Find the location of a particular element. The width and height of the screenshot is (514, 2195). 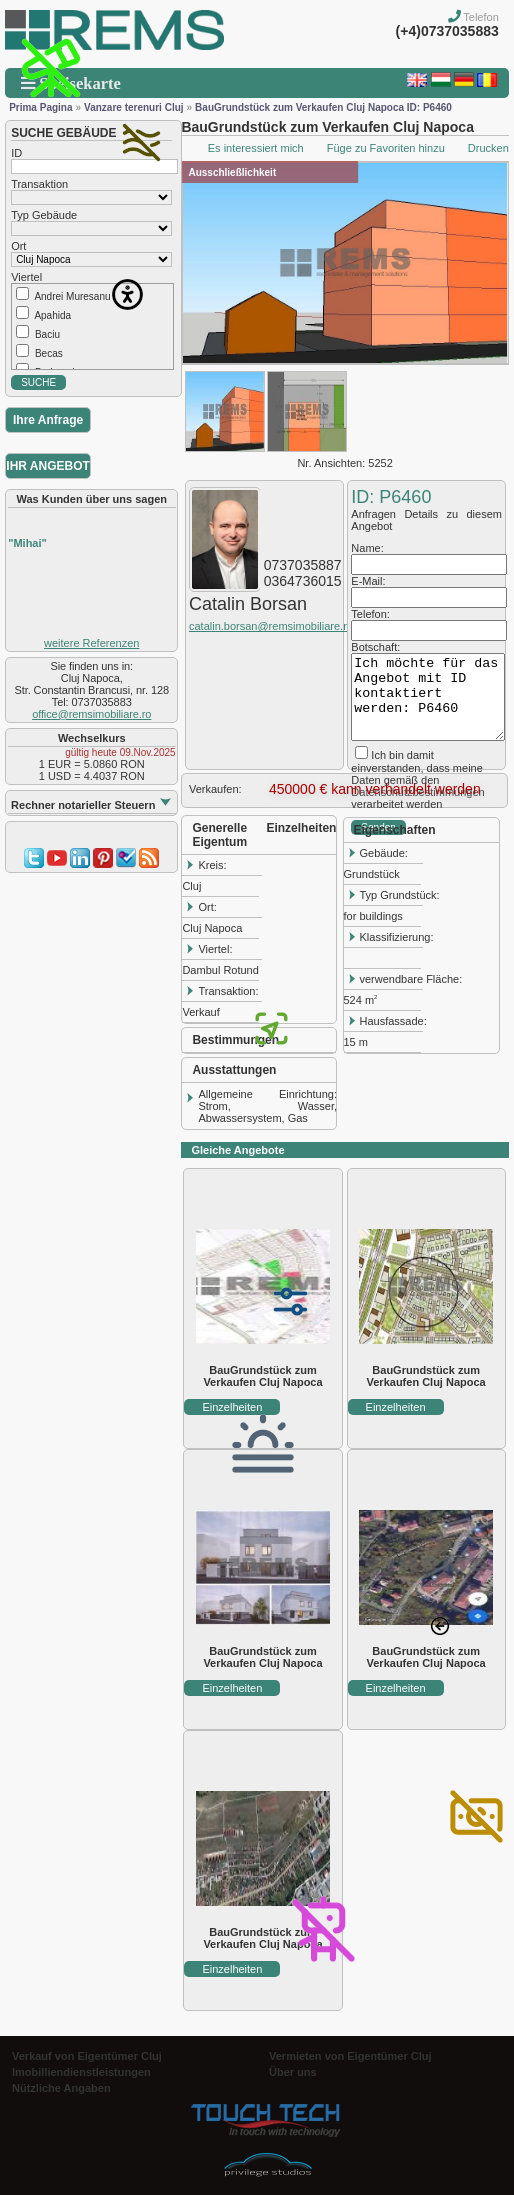

adjust settings or preferences is located at coordinates (290, 1301).